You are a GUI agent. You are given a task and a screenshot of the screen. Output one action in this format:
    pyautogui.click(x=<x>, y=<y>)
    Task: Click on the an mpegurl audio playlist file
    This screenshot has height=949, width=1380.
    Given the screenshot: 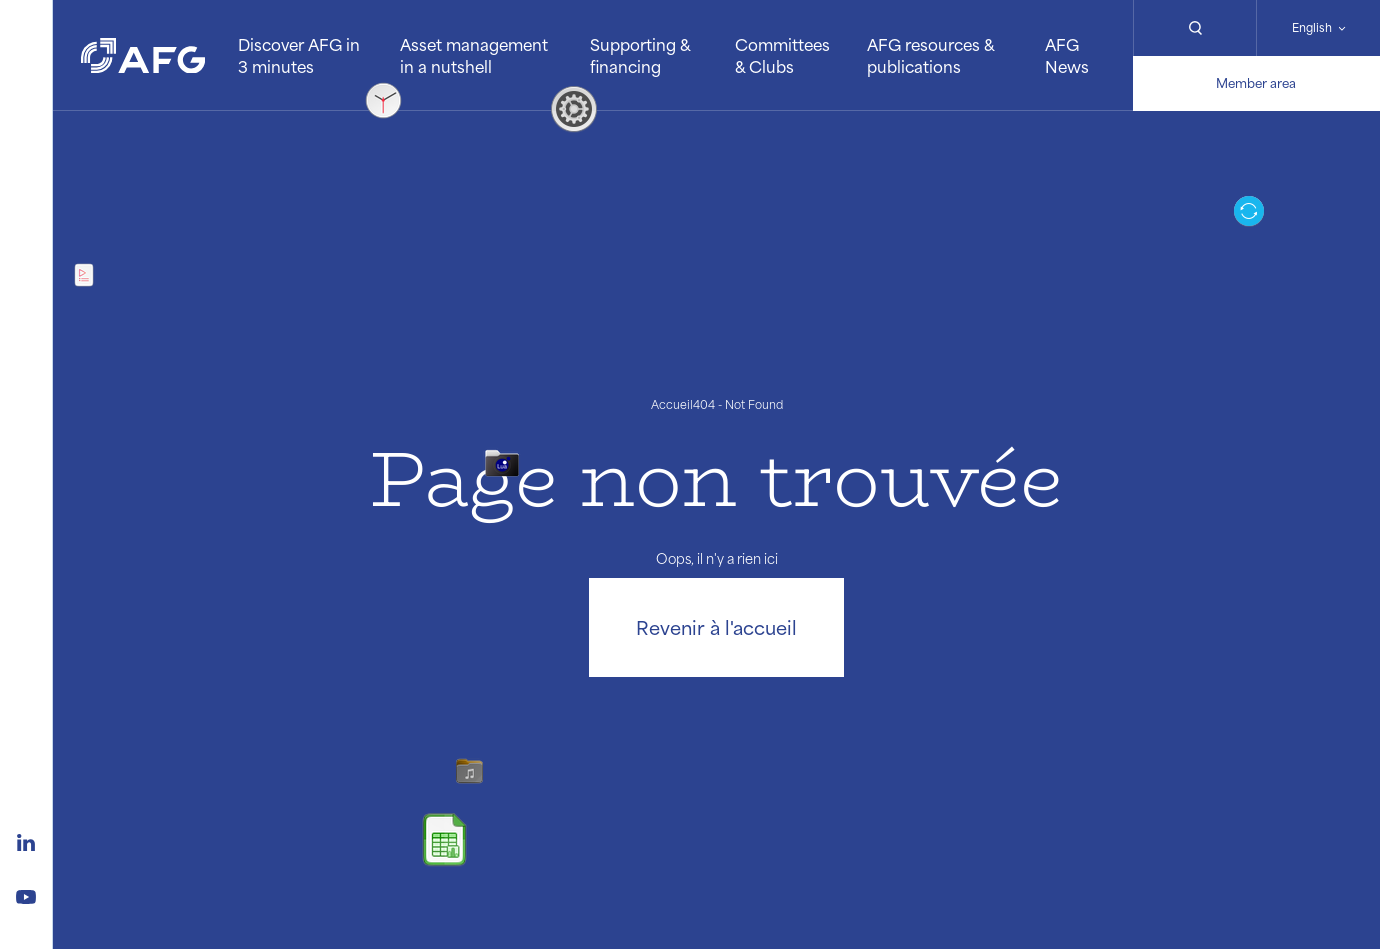 What is the action you would take?
    pyautogui.click(x=84, y=275)
    